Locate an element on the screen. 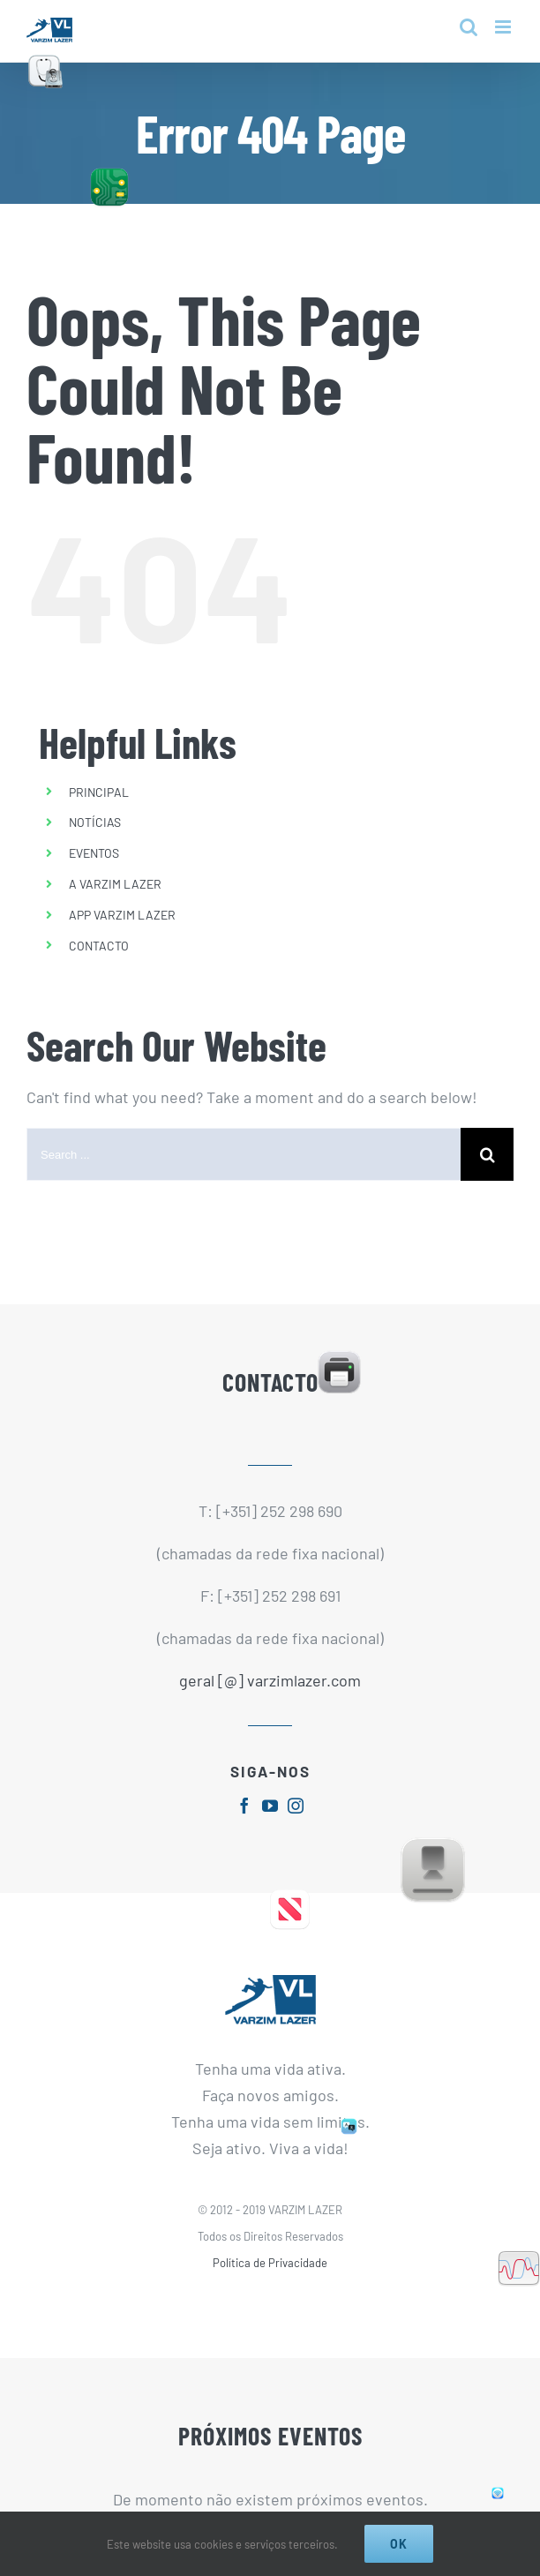  open the translate app is located at coordinates (349, 2126).